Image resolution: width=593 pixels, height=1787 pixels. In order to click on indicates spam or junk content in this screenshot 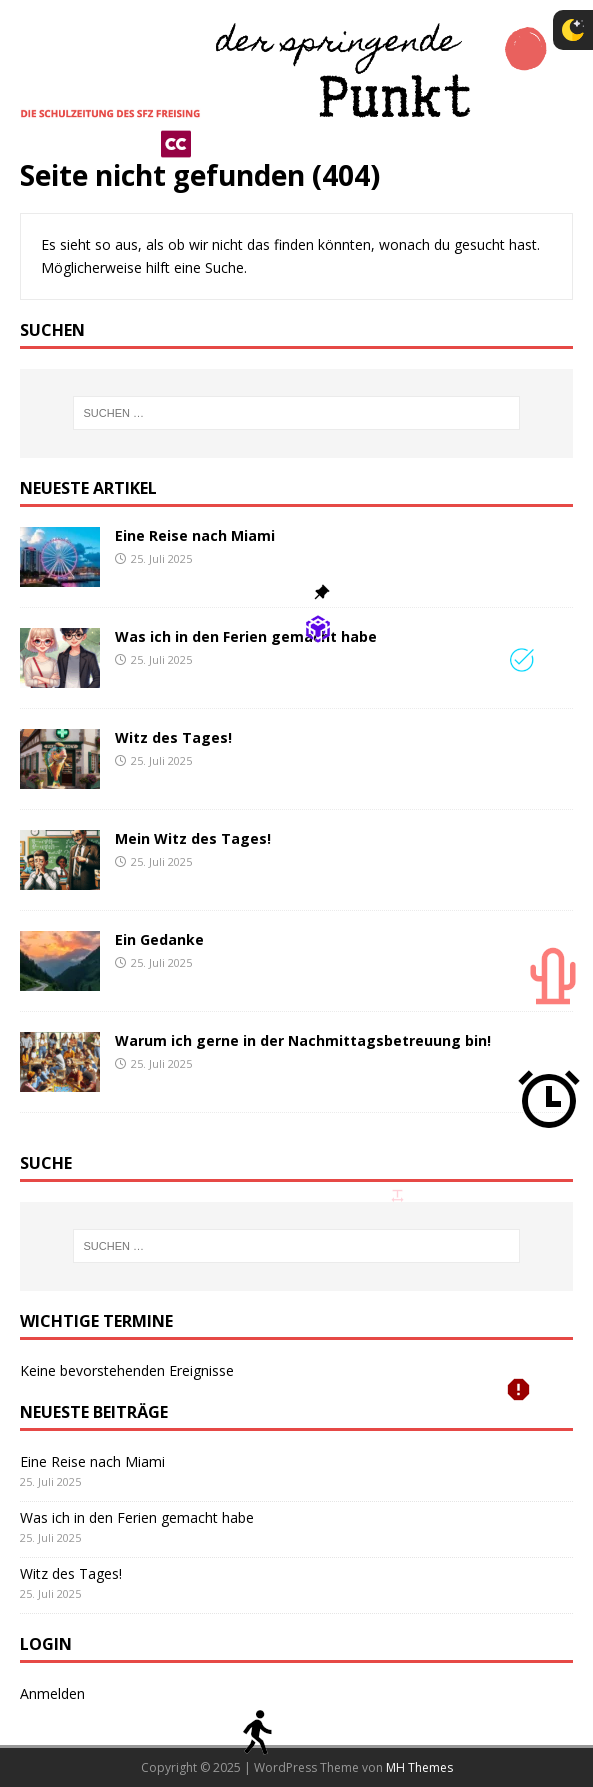, I will do `click(518, 1389)`.